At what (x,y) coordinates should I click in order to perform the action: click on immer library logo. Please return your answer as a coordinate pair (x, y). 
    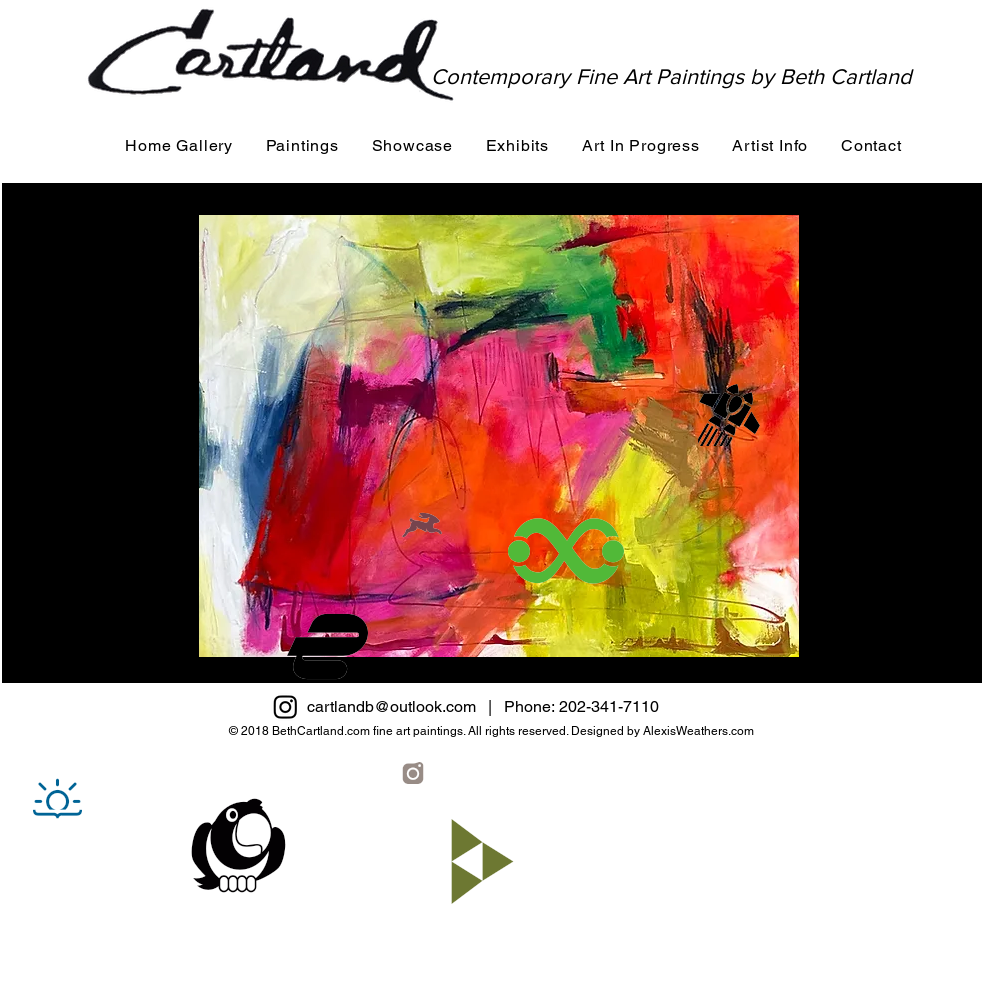
    Looking at the image, I should click on (566, 551).